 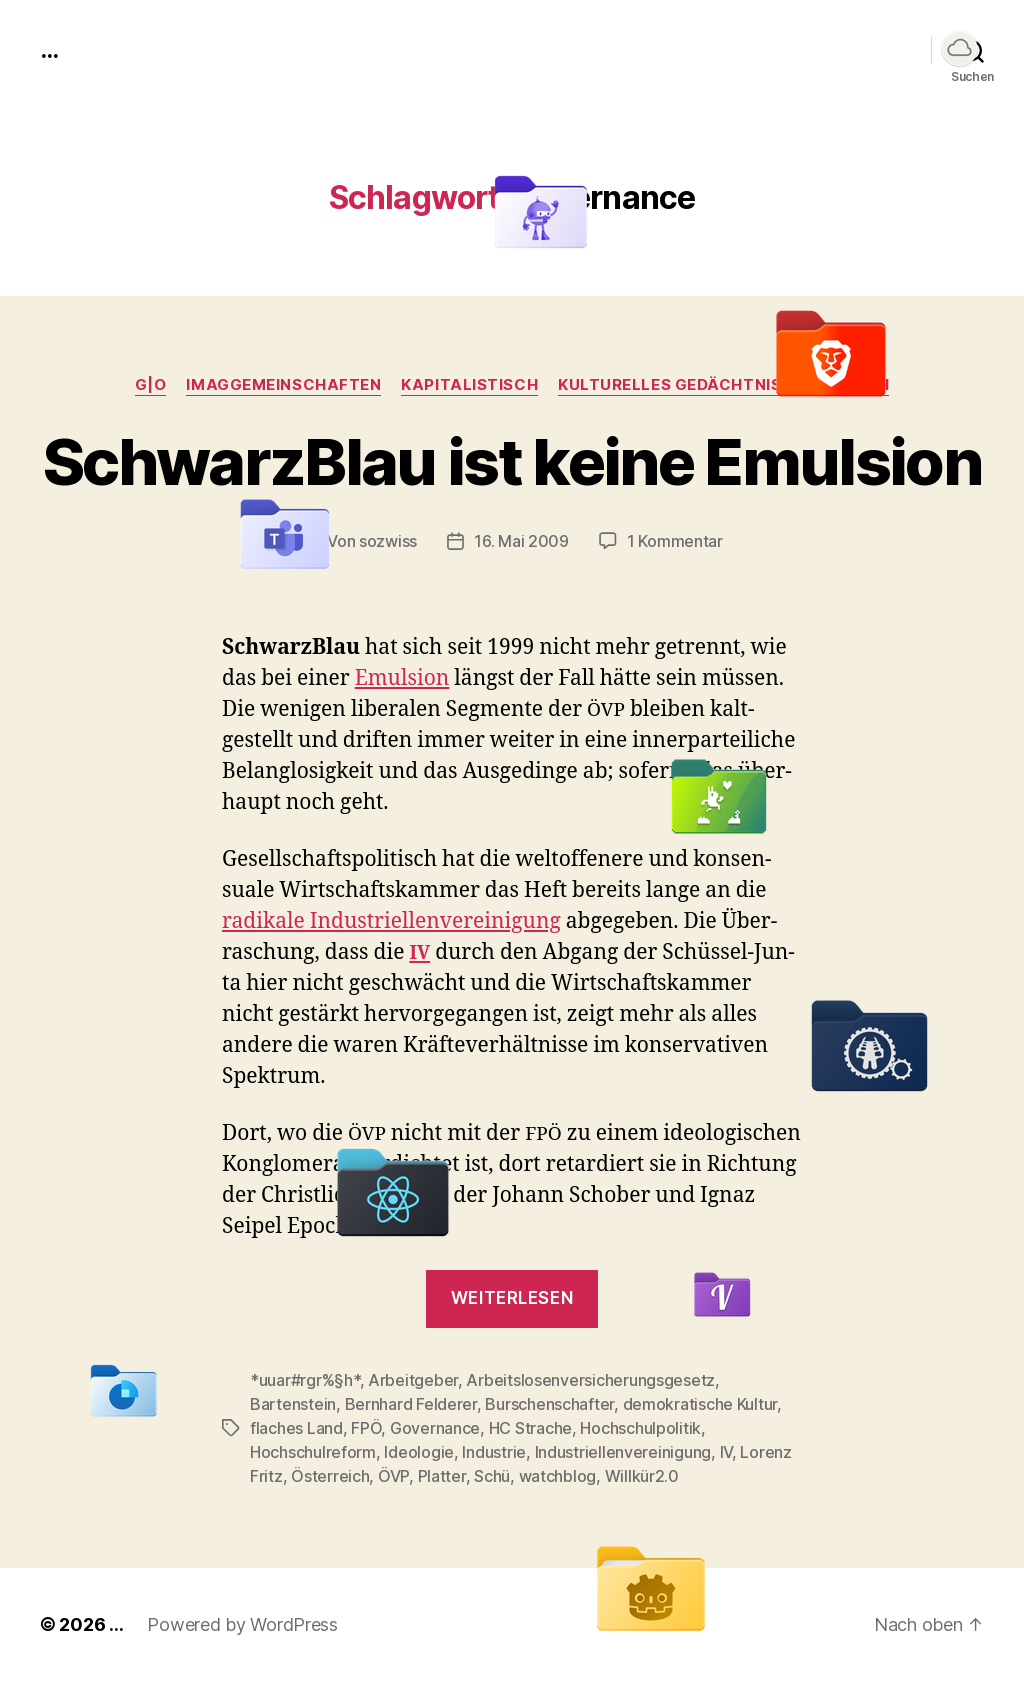 I want to click on folder for NoLimits coaster simulation mods and custom content, so click(x=869, y=1049).